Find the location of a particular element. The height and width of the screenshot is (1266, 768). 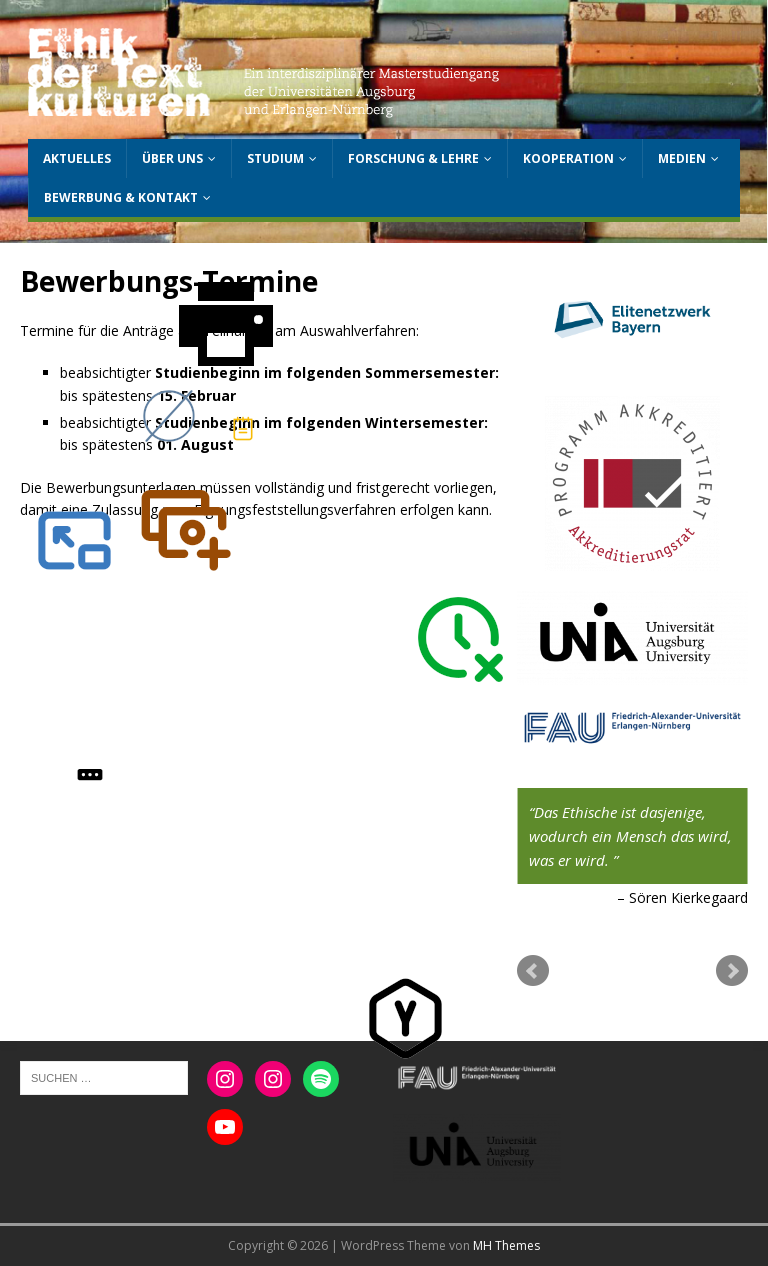

cancel a scheduled event or timer is located at coordinates (458, 637).